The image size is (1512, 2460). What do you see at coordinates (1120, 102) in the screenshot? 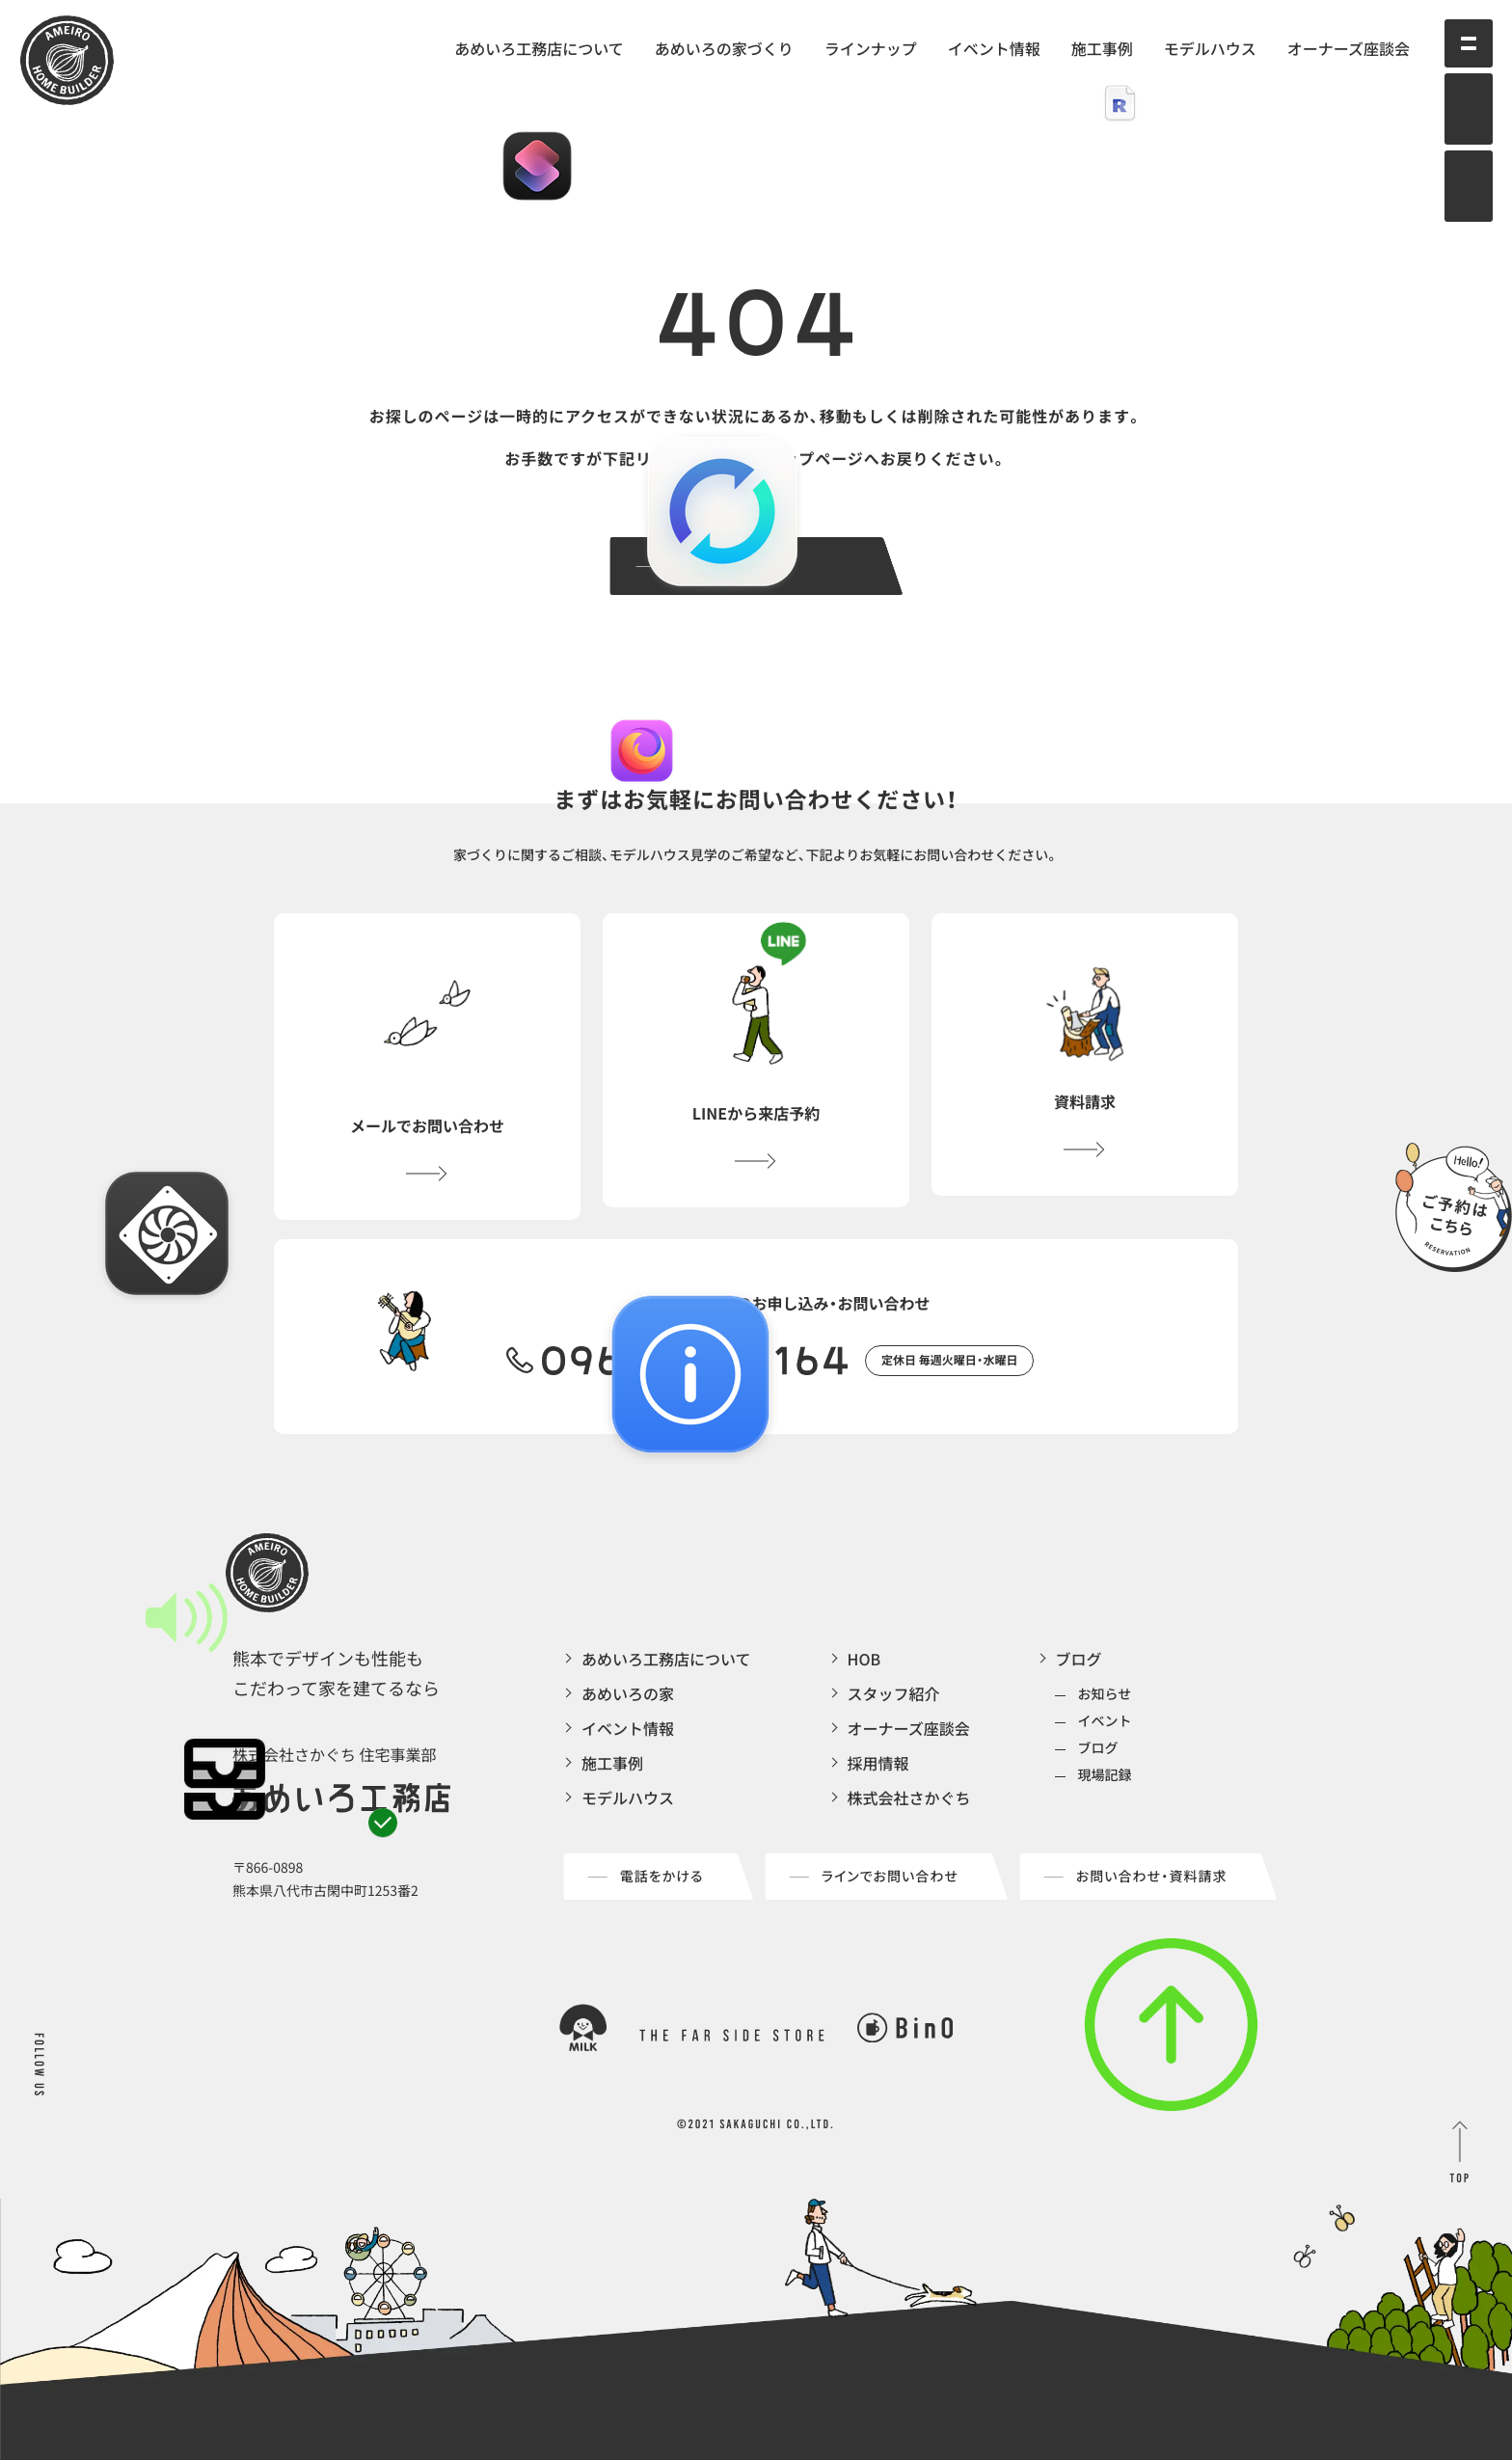
I see `an R programming language source file` at bounding box center [1120, 102].